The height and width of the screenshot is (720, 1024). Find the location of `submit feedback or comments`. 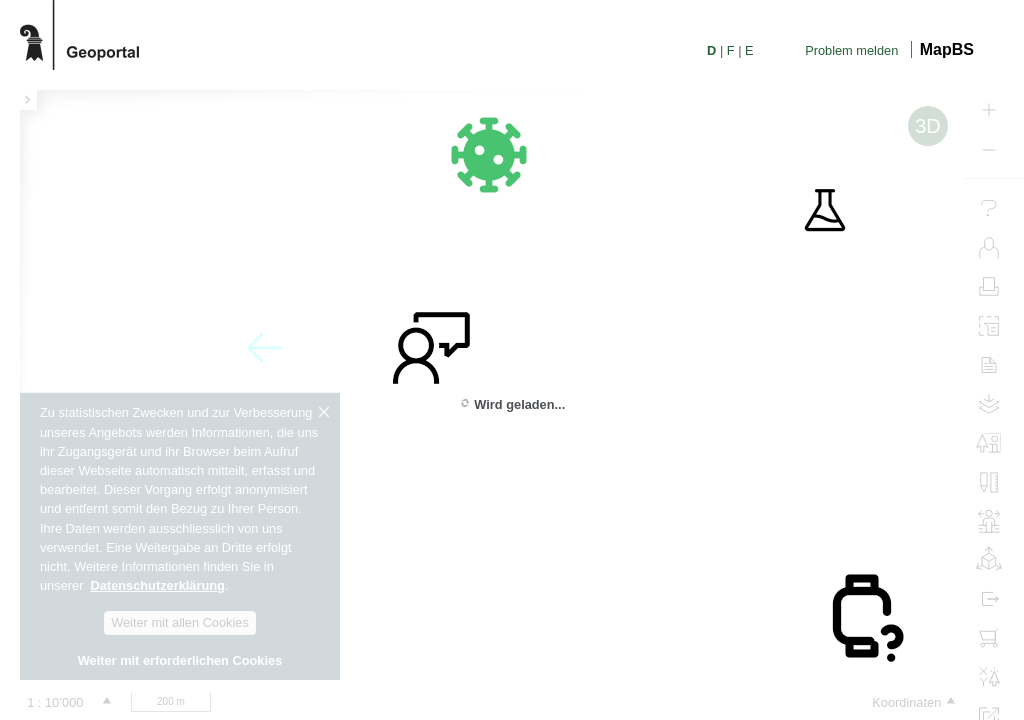

submit feedback or comments is located at coordinates (434, 348).